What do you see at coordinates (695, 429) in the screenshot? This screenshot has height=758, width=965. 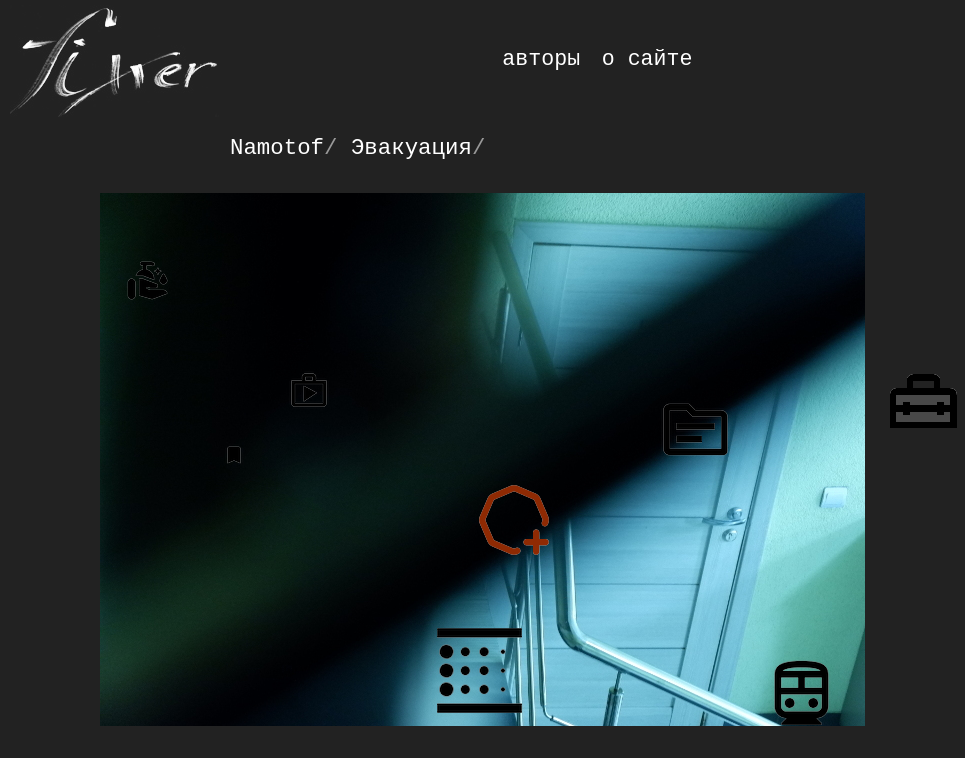 I see `access topic folders or categories` at bounding box center [695, 429].